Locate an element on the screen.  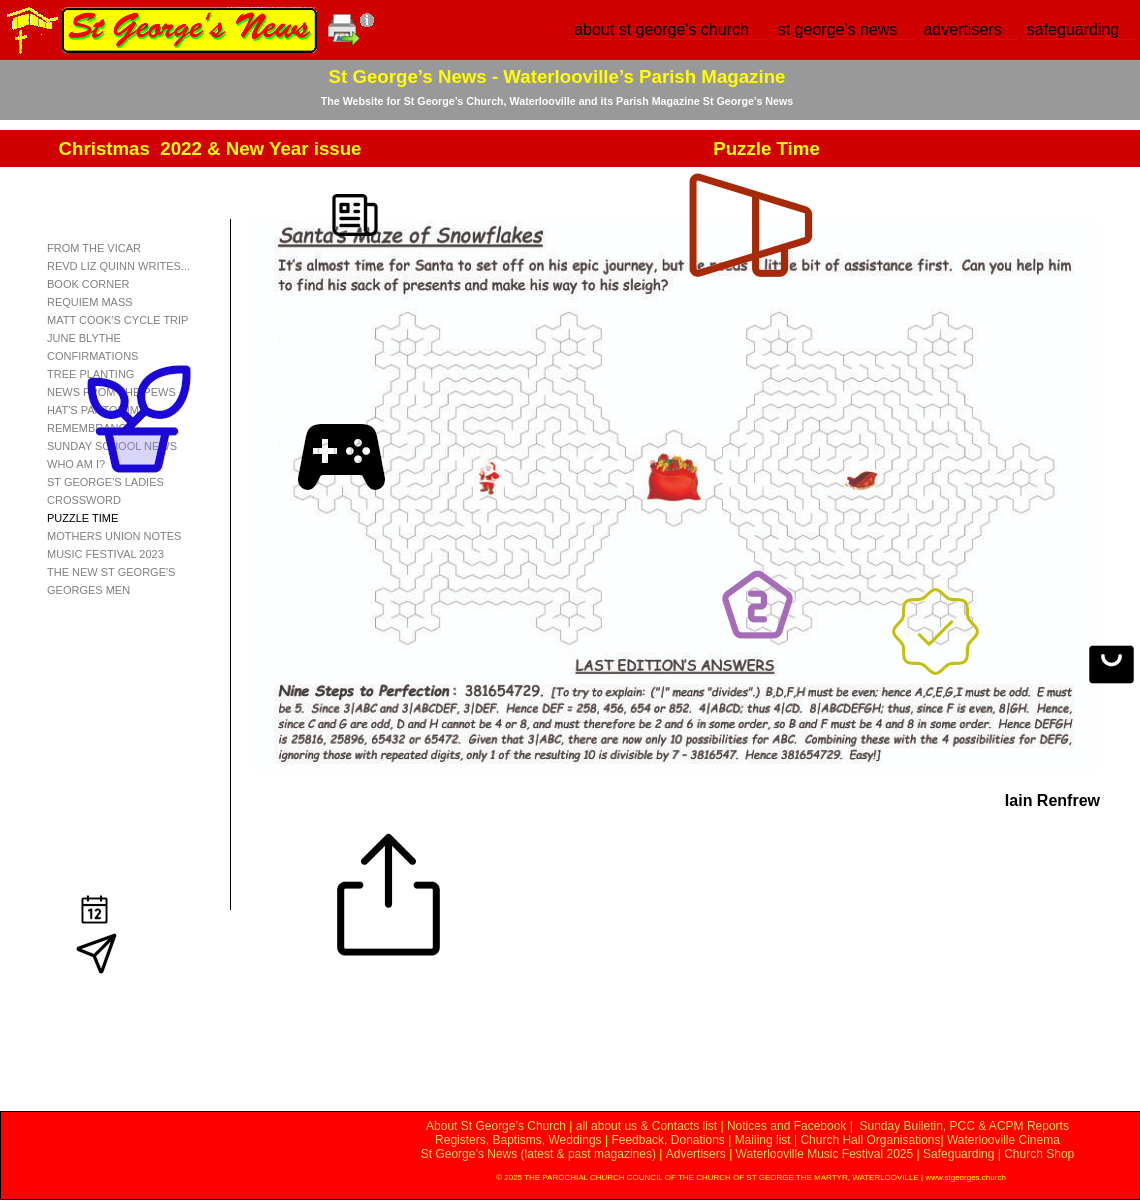
access gaming features or games library is located at coordinates (343, 457).